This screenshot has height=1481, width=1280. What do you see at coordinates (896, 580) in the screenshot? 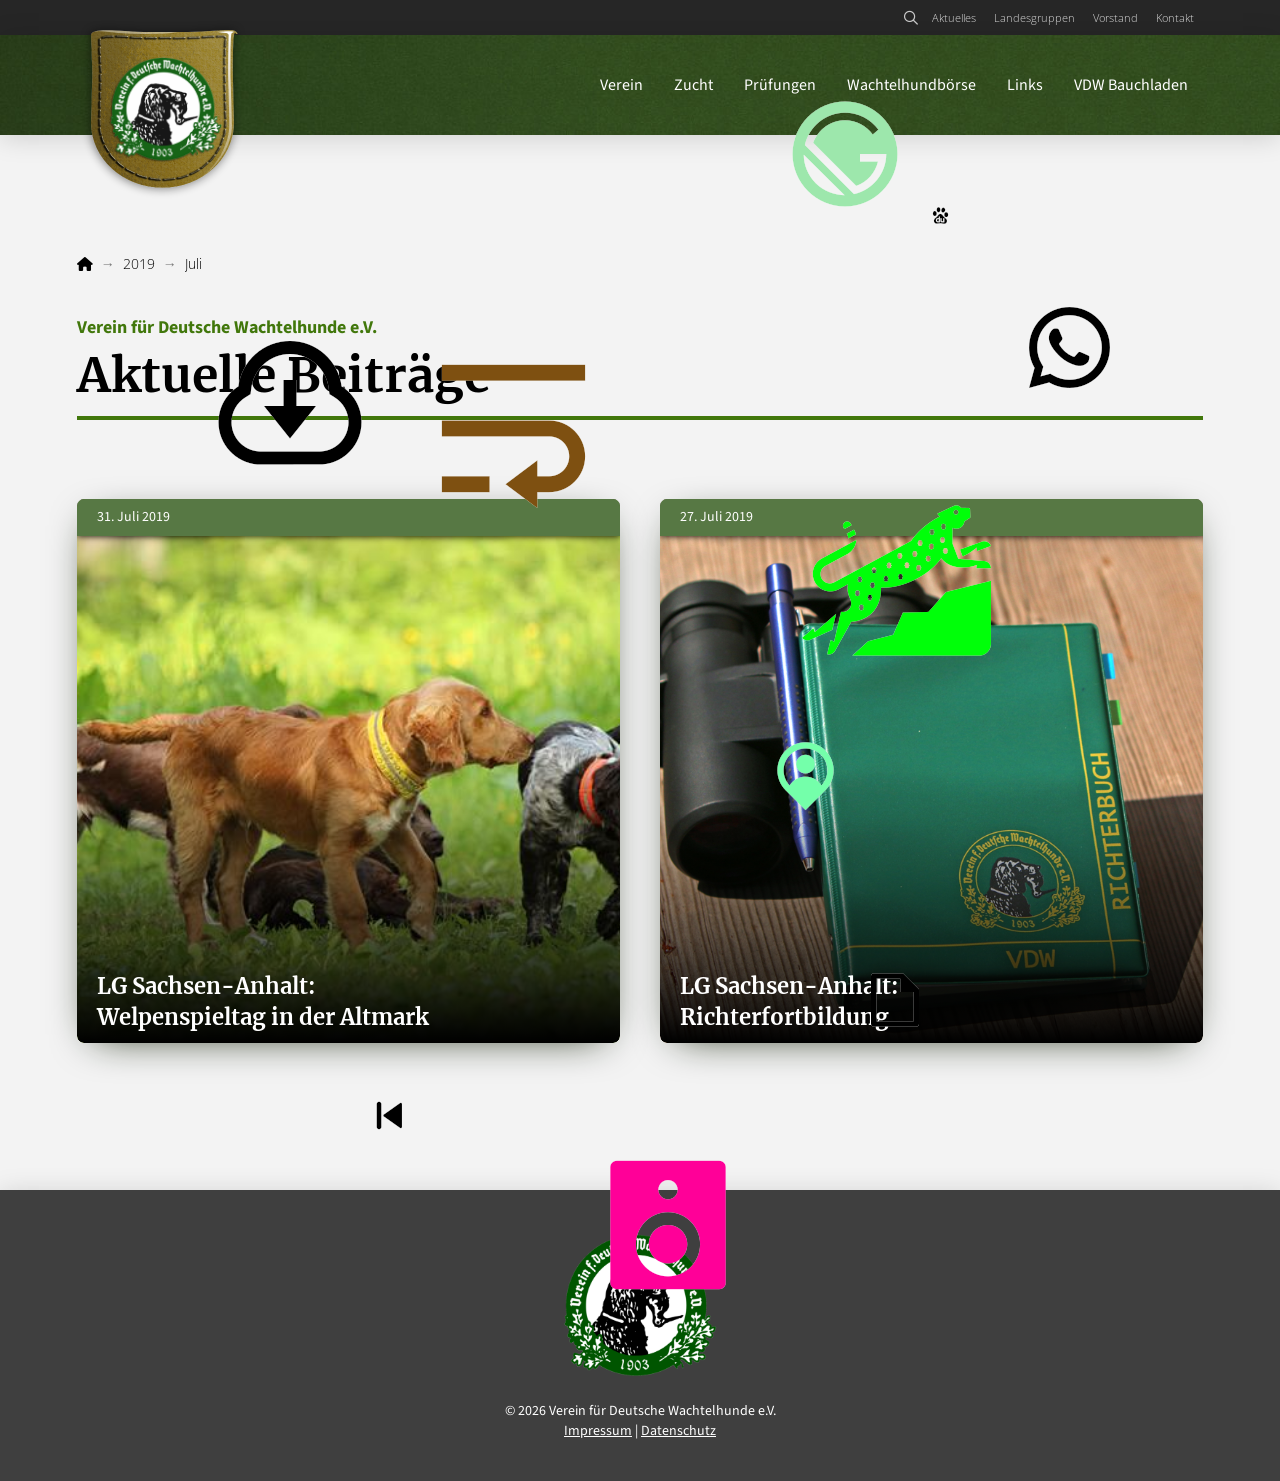
I see `navigate to RocksDB documentation or resources` at bounding box center [896, 580].